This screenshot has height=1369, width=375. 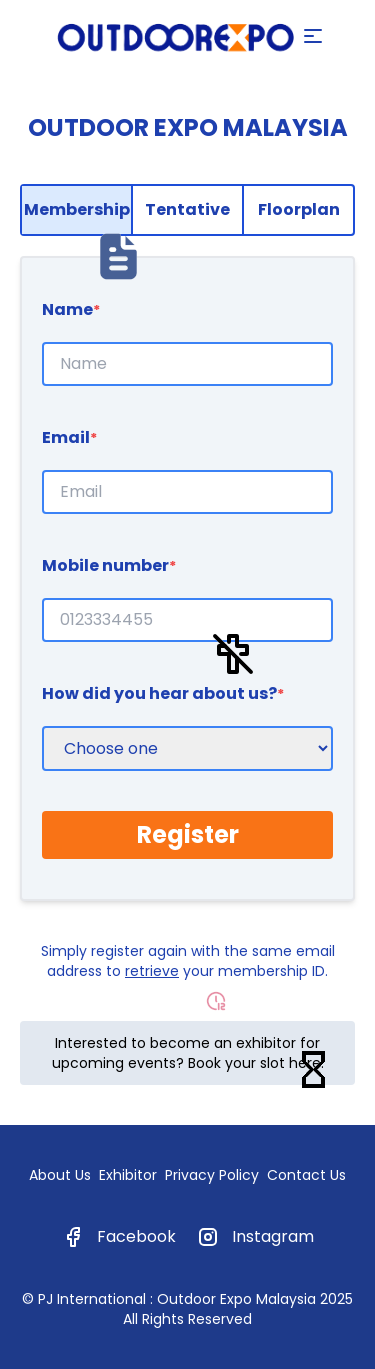 What do you see at coordinates (233, 654) in the screenshot?
I see `medical or health features disabled` at bounding box center [233, 654].